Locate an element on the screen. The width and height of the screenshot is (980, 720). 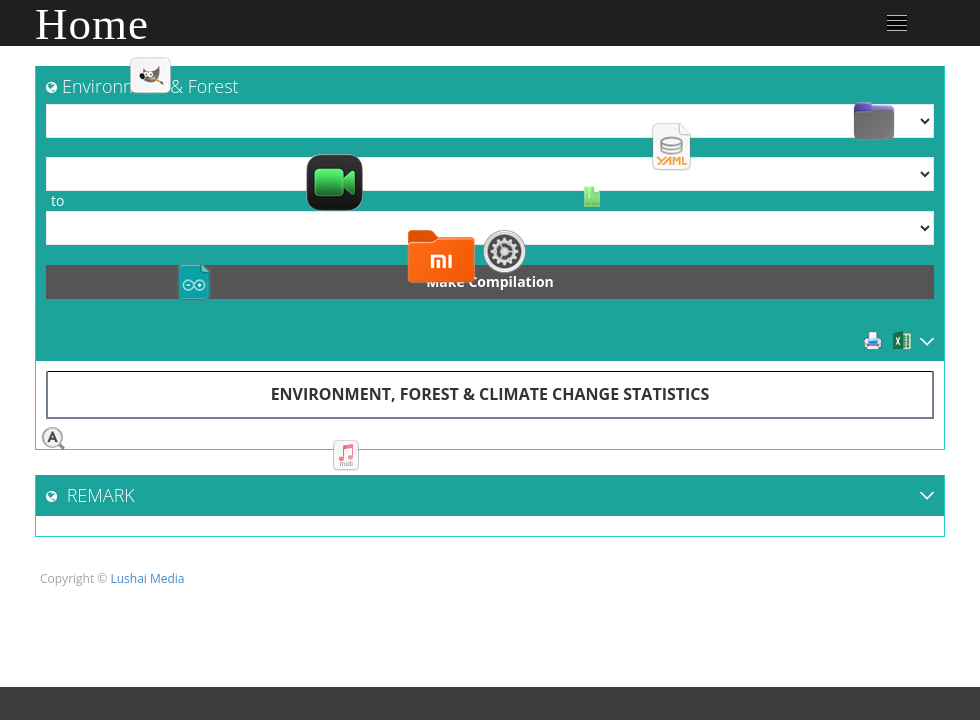
a midi audio file is located at coordinates (346, 455).